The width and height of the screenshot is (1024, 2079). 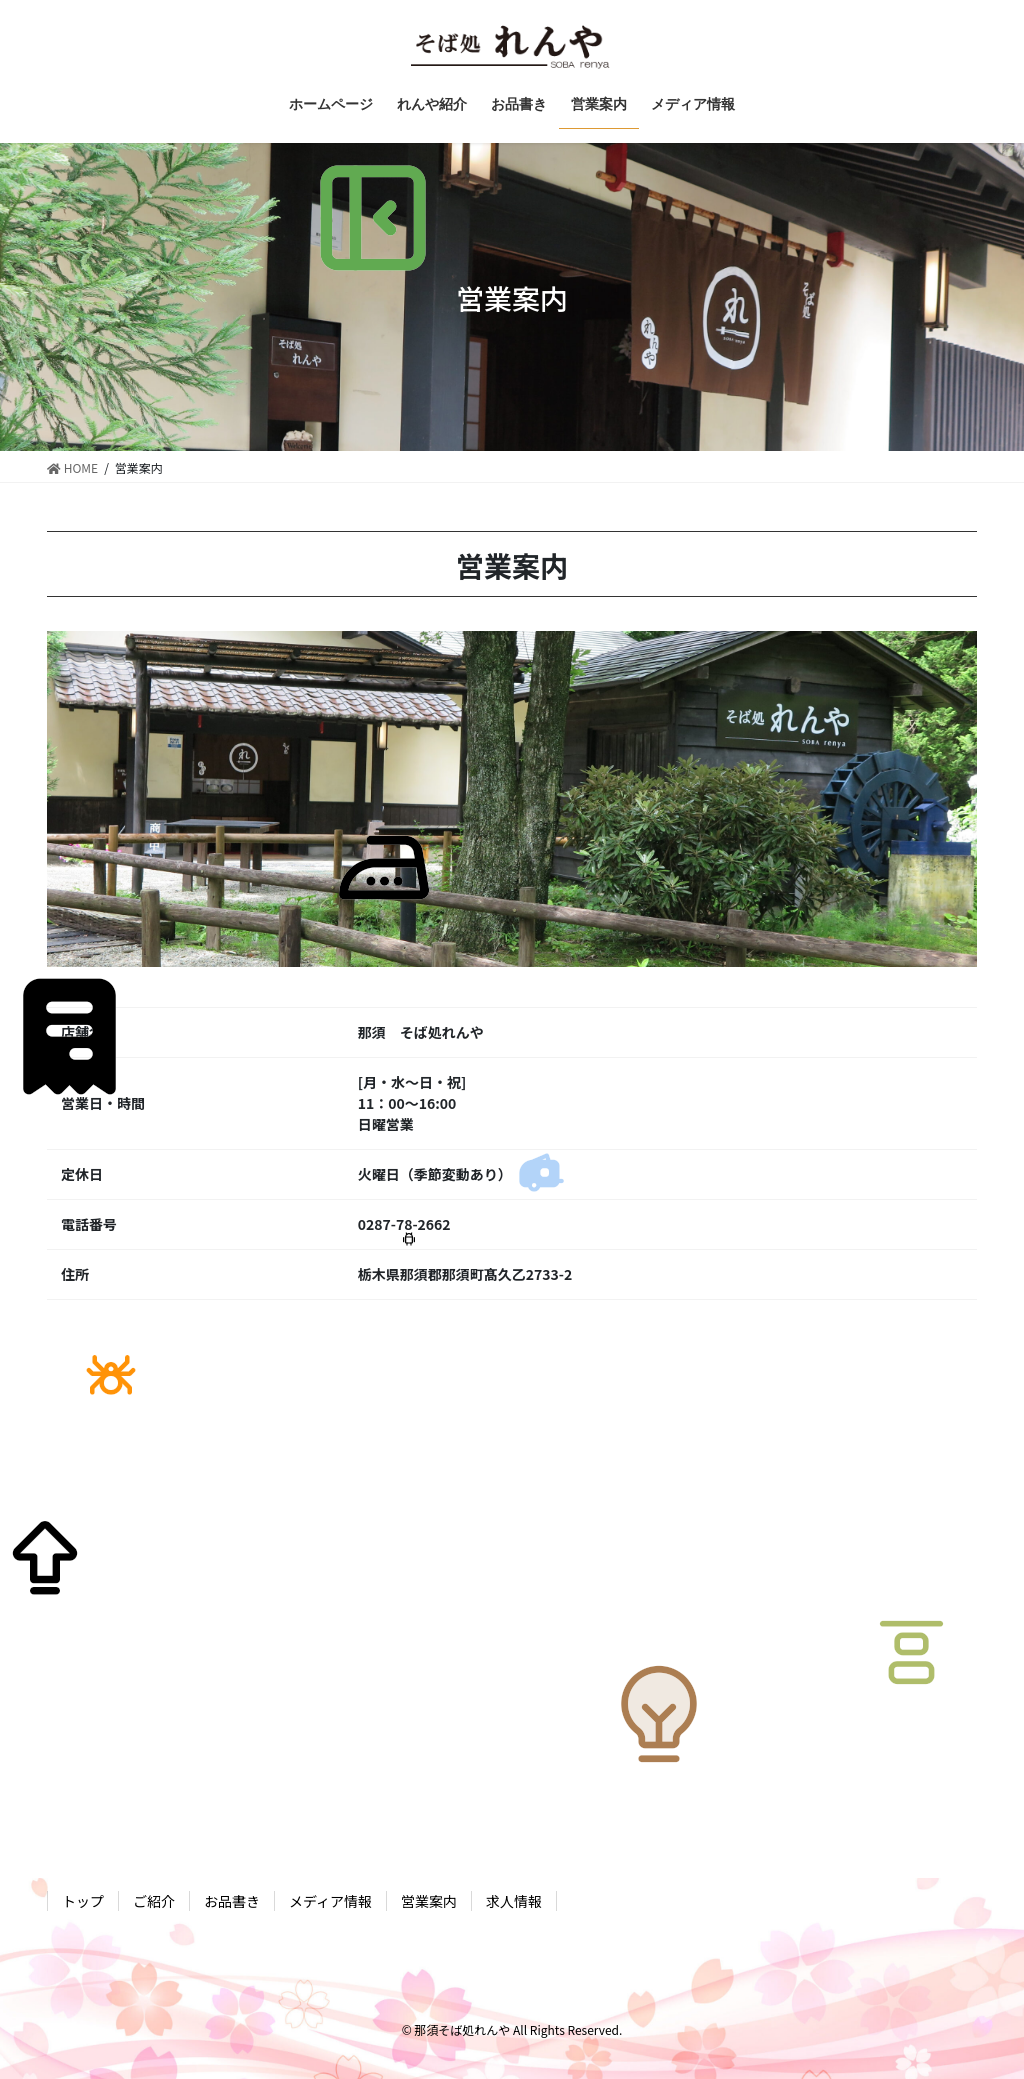 What do you see at coordinates (409, 1239) in the screenshot?
I see `android device or app indicator` at bounding box center [409, 1239].